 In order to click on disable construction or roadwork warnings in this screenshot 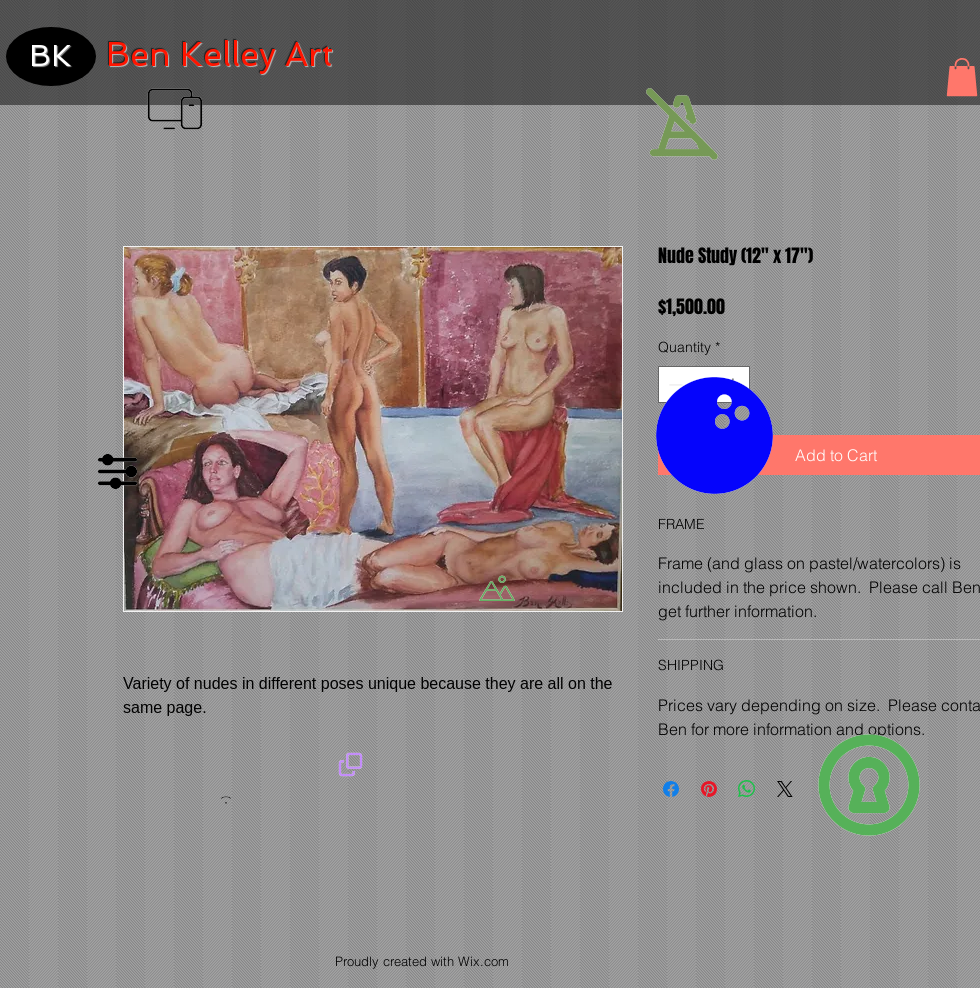, I will do `click(682, 124)`.